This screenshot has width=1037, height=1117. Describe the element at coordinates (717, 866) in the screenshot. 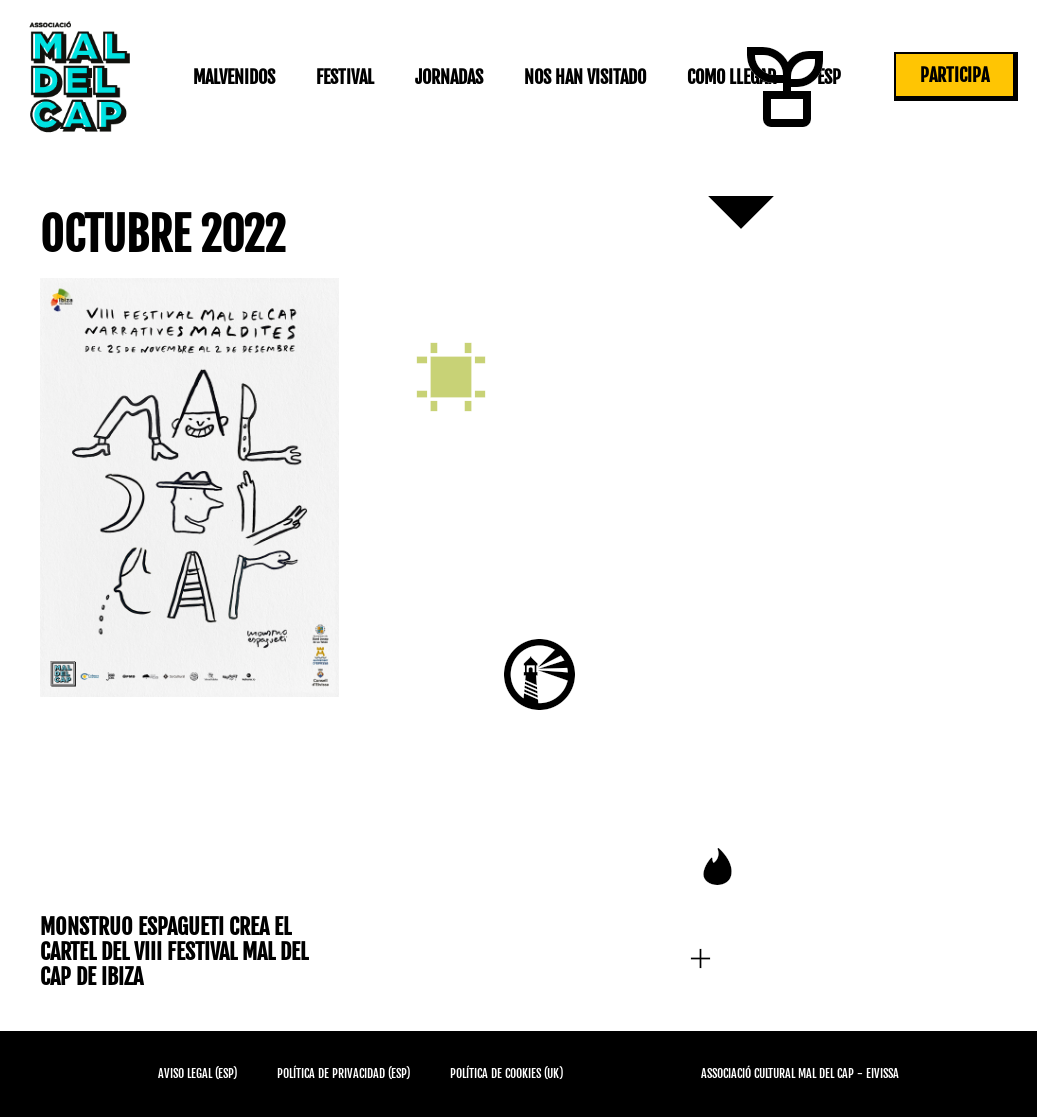

I see `open the tinder dating app` at that location.